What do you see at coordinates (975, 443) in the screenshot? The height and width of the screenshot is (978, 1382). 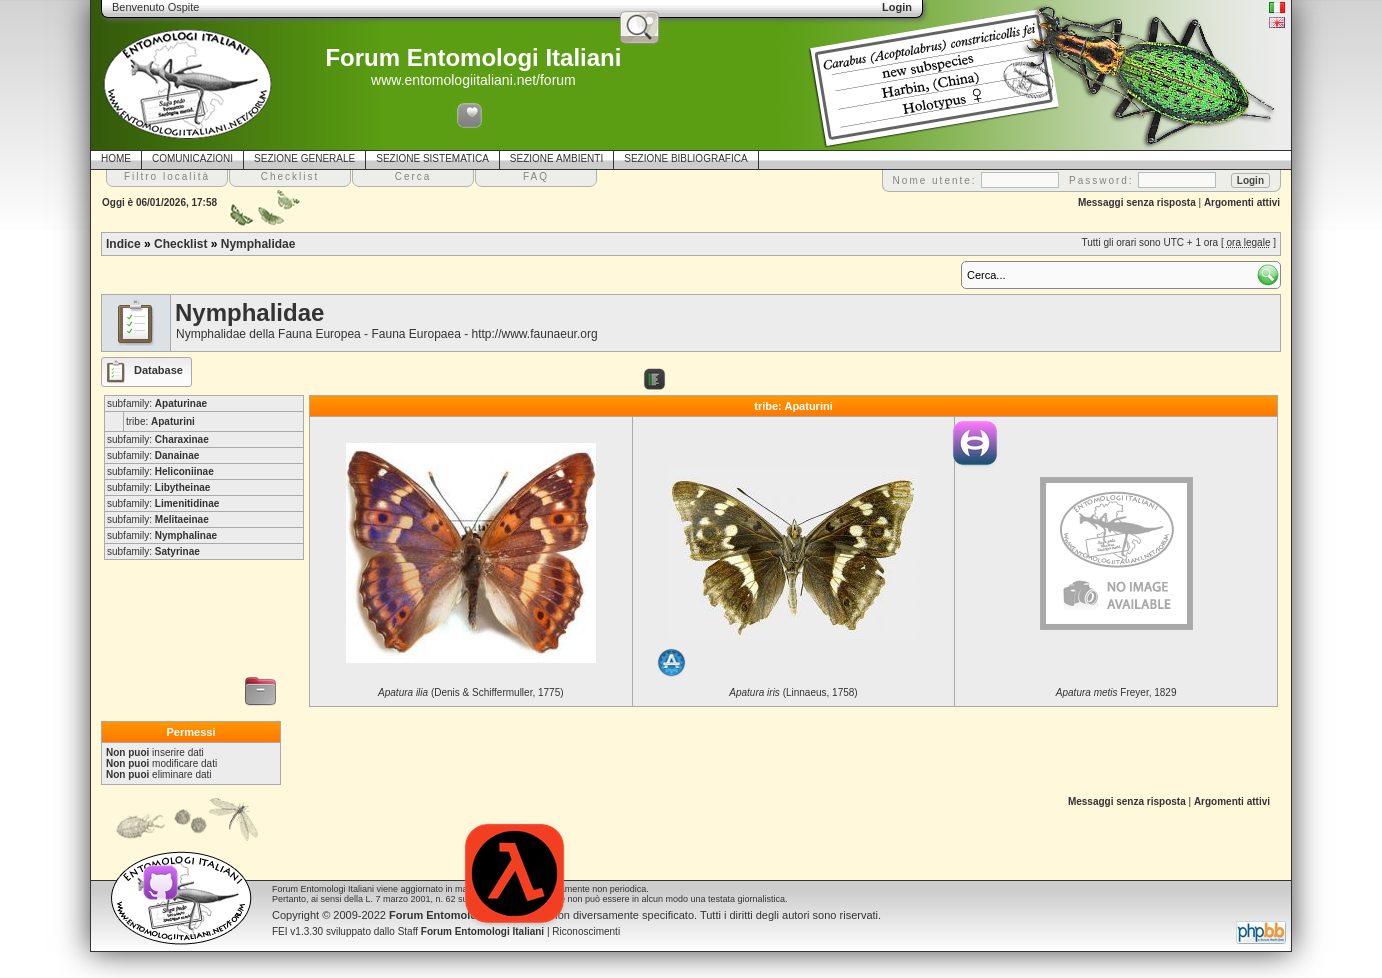 I see `open HyperPlay gaming launcher` at bounding box center [975, 443].